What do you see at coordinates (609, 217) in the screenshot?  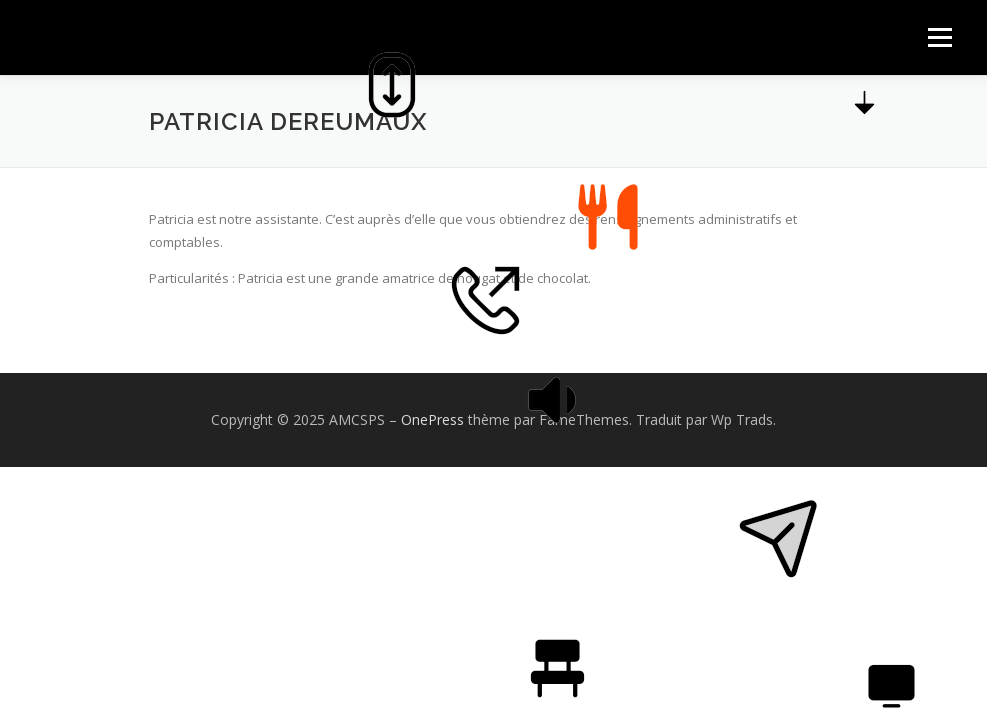 I see `find nearby restaurants or dining options` at bounding box center [609, 217].